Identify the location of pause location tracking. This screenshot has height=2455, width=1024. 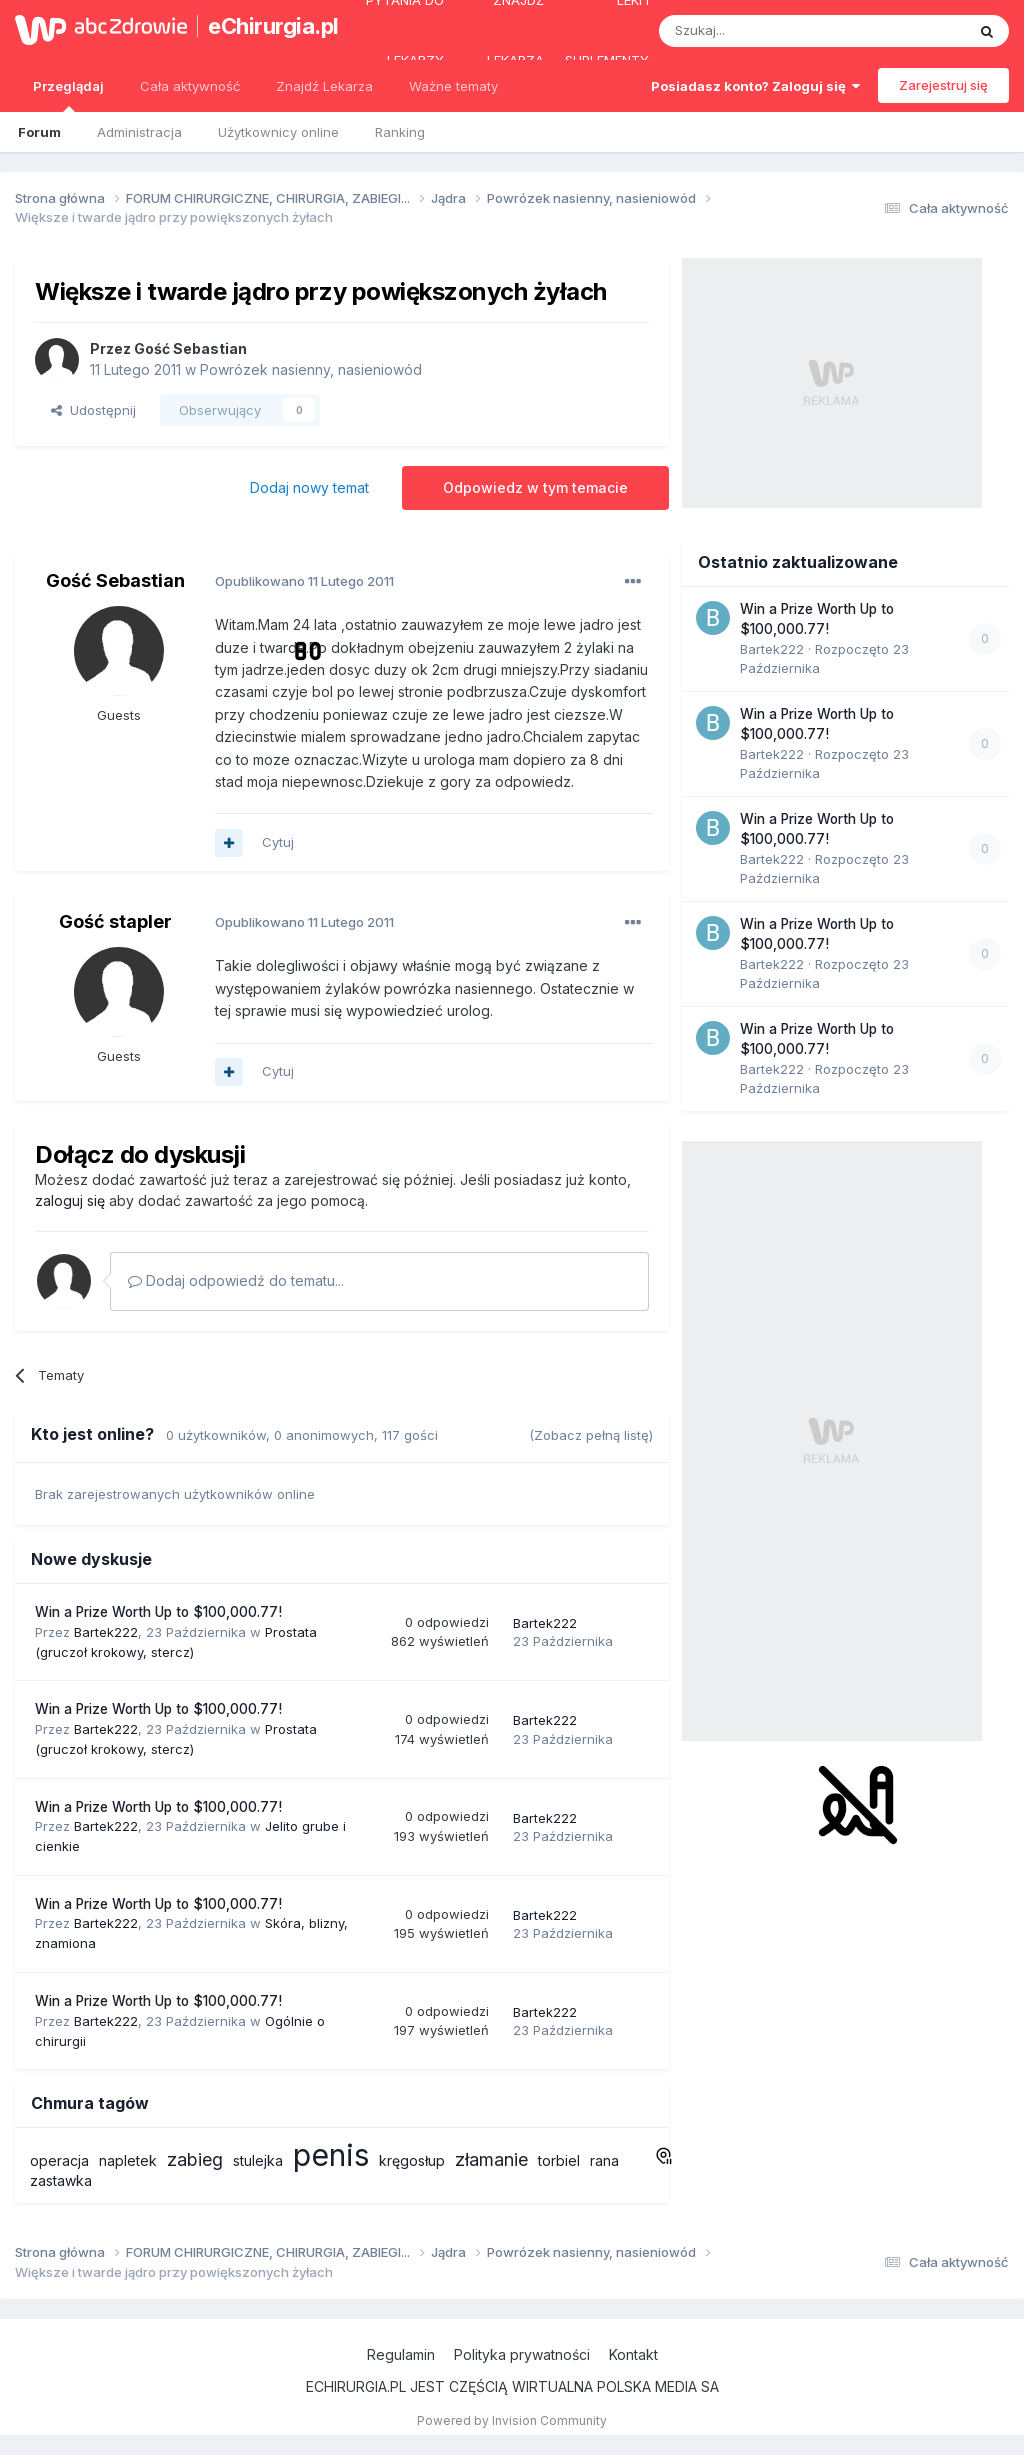
(663, 2155).